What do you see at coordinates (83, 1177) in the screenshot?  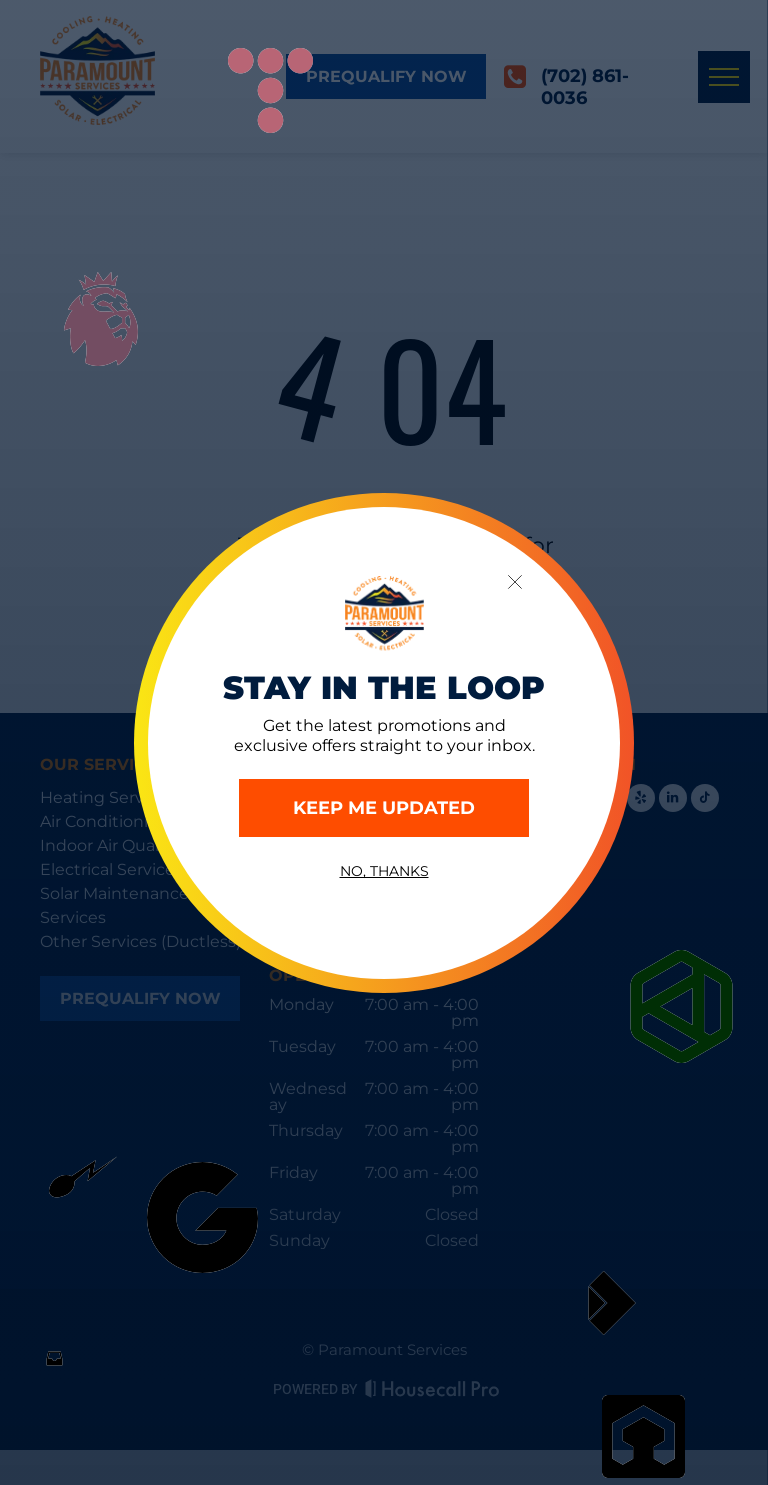 I see `gamescience company logo` at bounding box center [83, 1177].